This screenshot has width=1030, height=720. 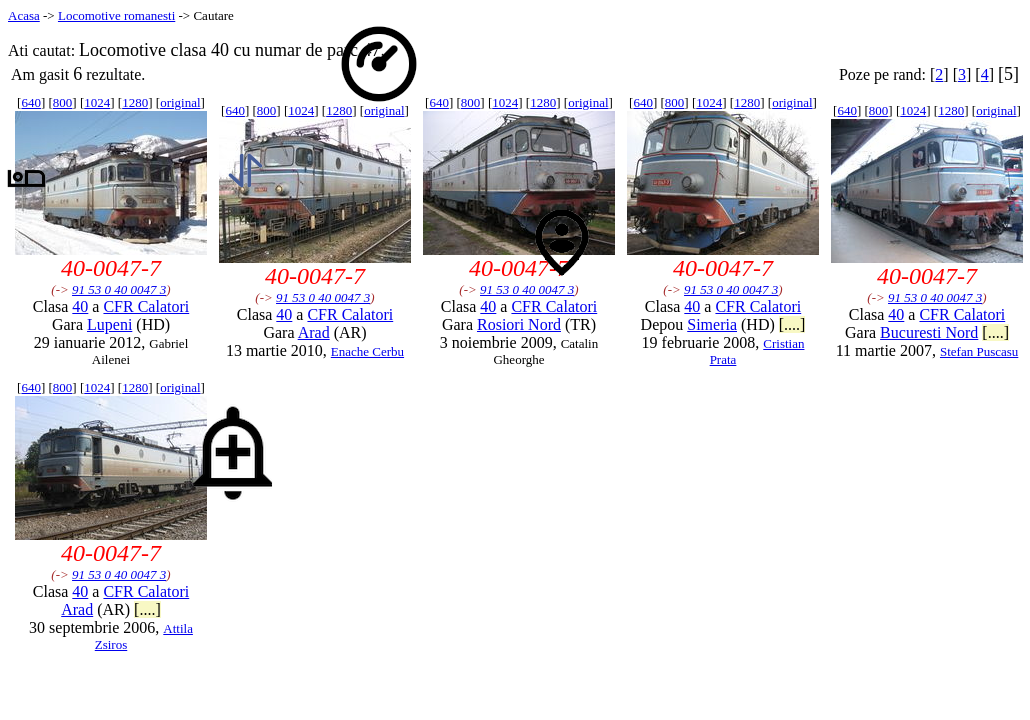 I want to click on add a new reminder or alert, so click(x=233, y=452).